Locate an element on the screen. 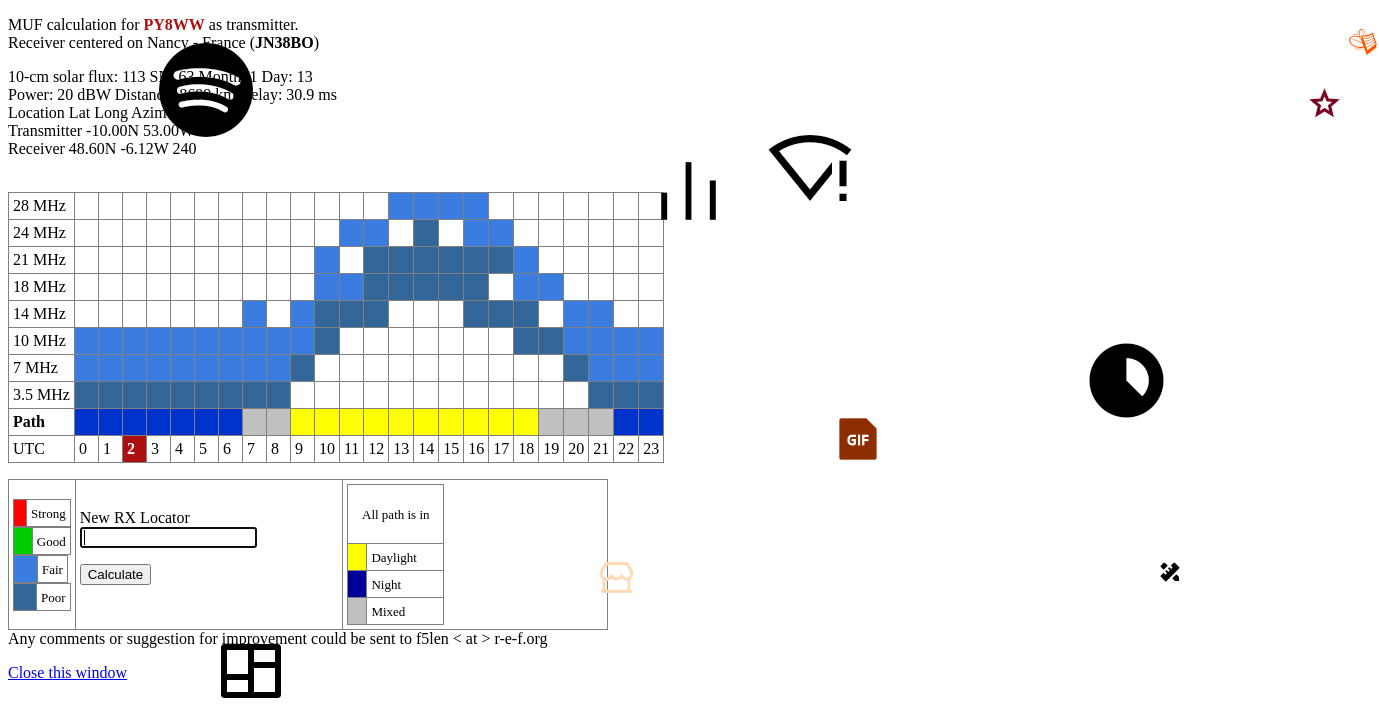 This screenshot has height=720, width=1379. access design tools is located at coordinates (1170, 572).